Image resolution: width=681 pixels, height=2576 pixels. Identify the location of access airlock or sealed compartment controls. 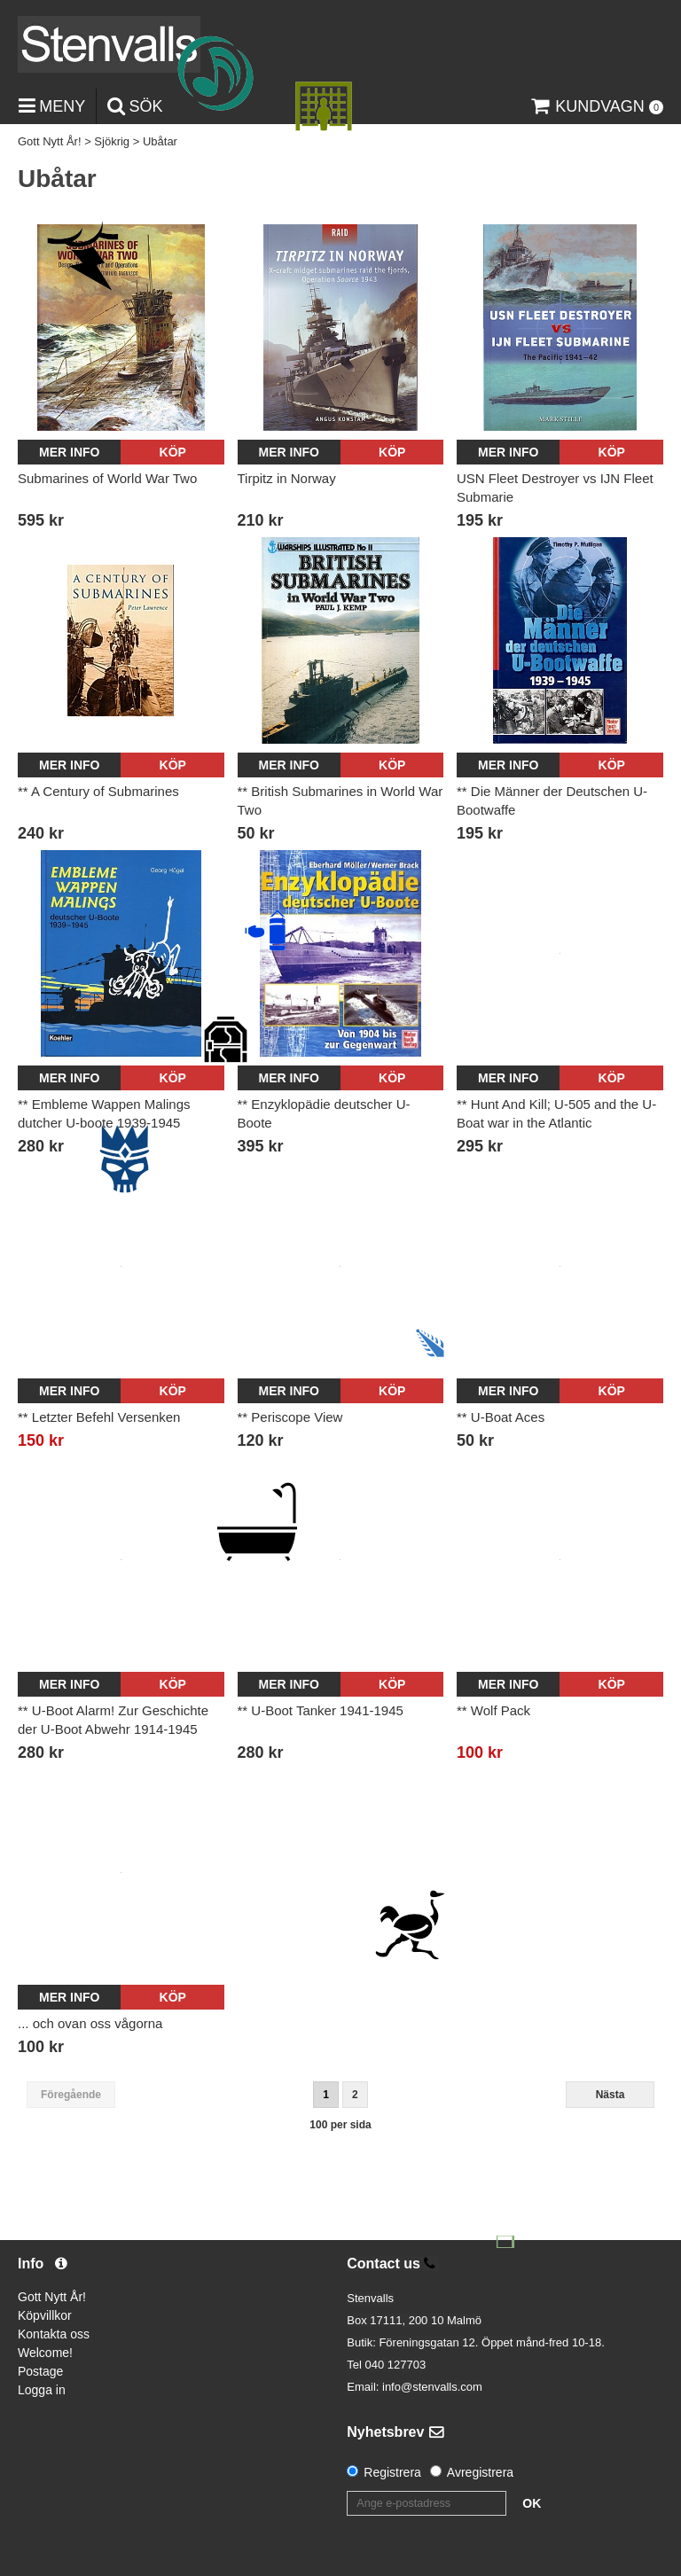
(225, 1039).